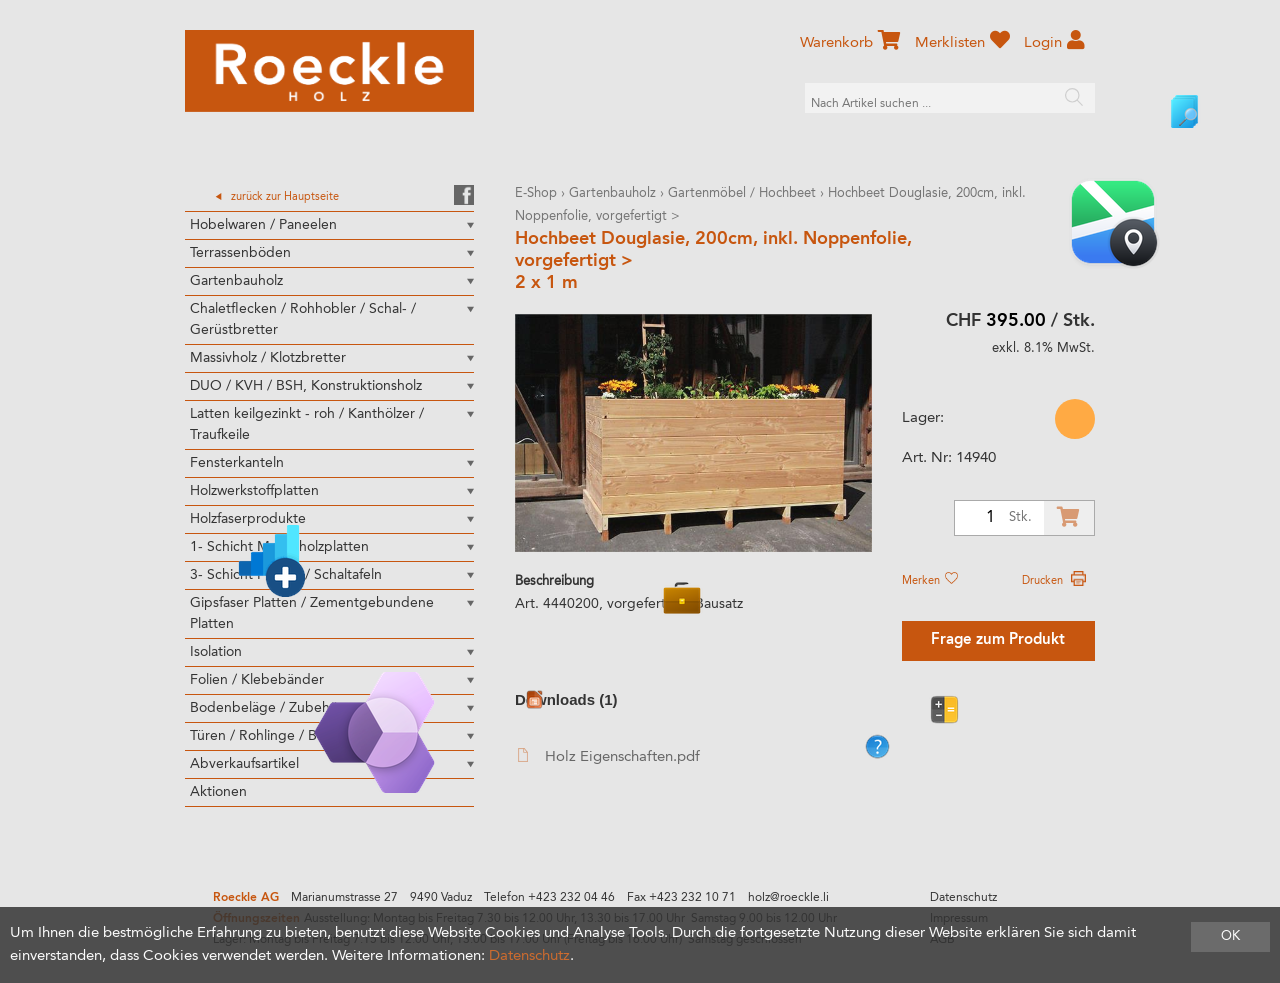 This screenshot has width=1280, height=983. What do you see at coordinates (1184, 111) in the screenshot?
I see `search files or documents` at bounding box center [1184, 111].